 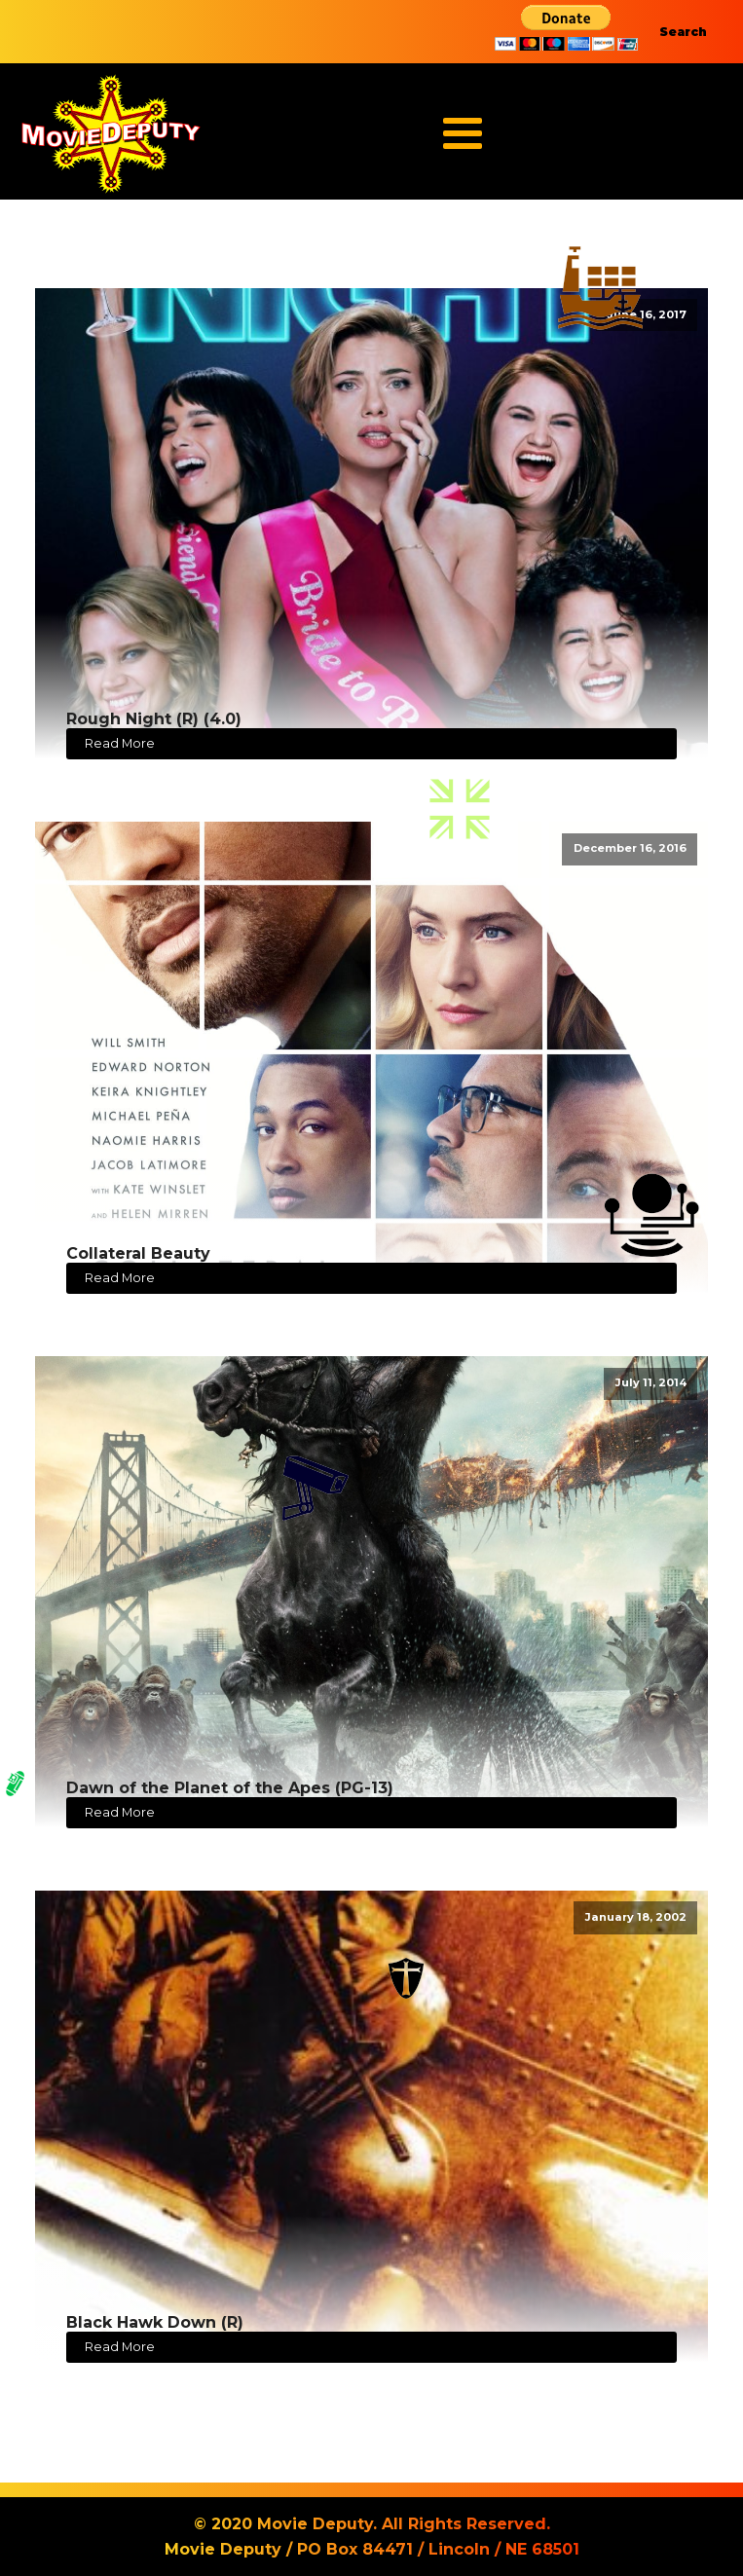 I want to click on access security camera footage, so click(x=315, y=1488).